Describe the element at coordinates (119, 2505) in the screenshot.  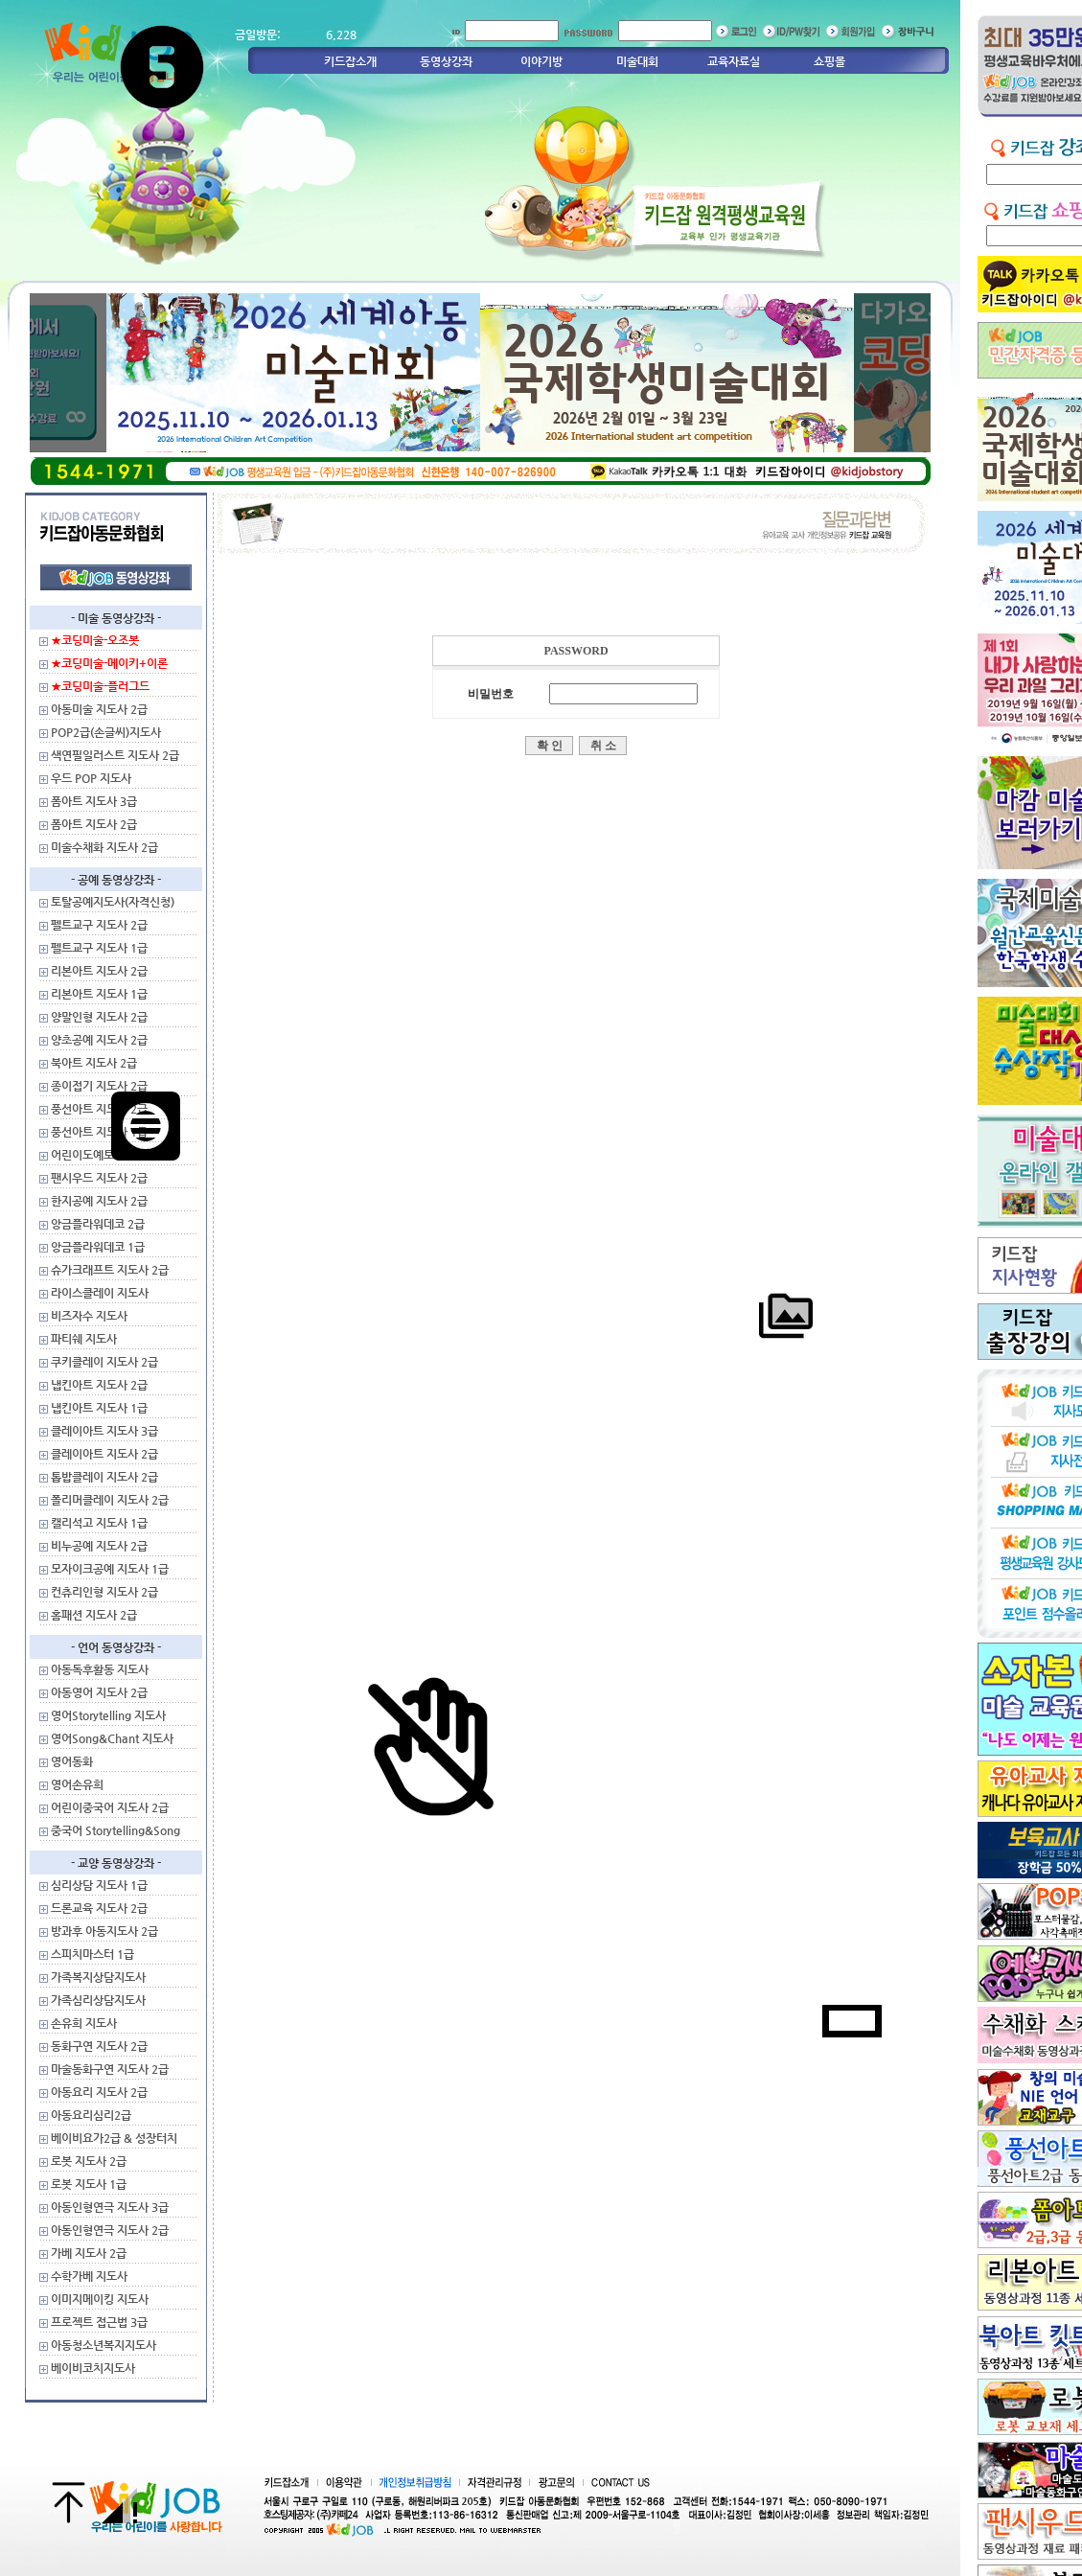
I see `indicates weak cellular signal with no internet connection` at that location.